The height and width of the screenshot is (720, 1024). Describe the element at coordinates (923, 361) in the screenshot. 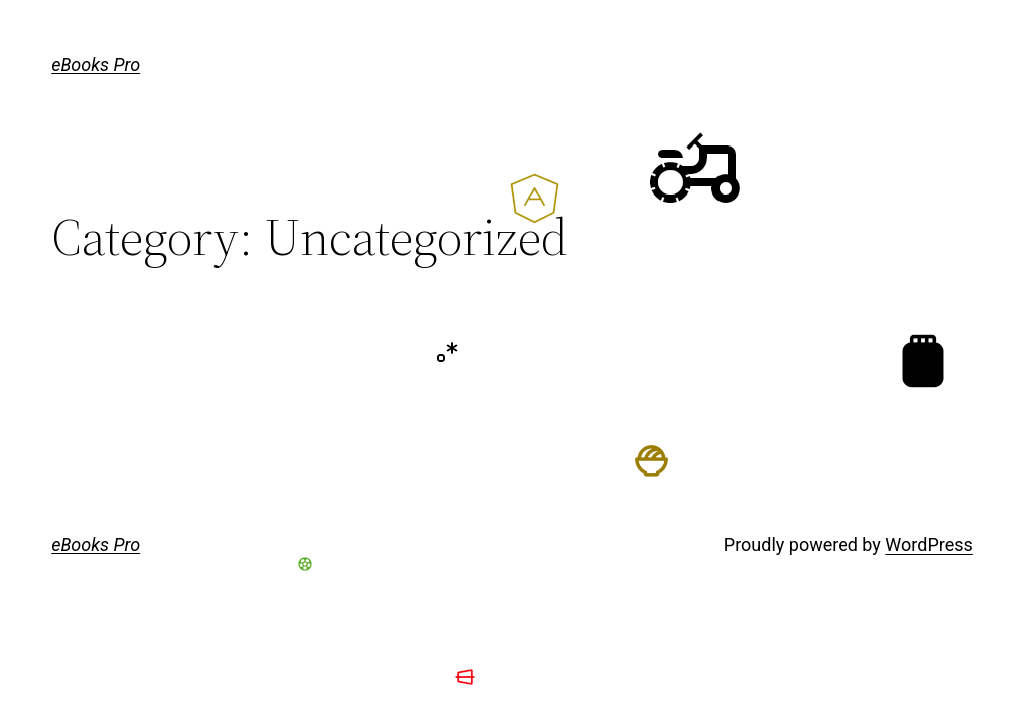

I see `store or save items in a container` at that location.